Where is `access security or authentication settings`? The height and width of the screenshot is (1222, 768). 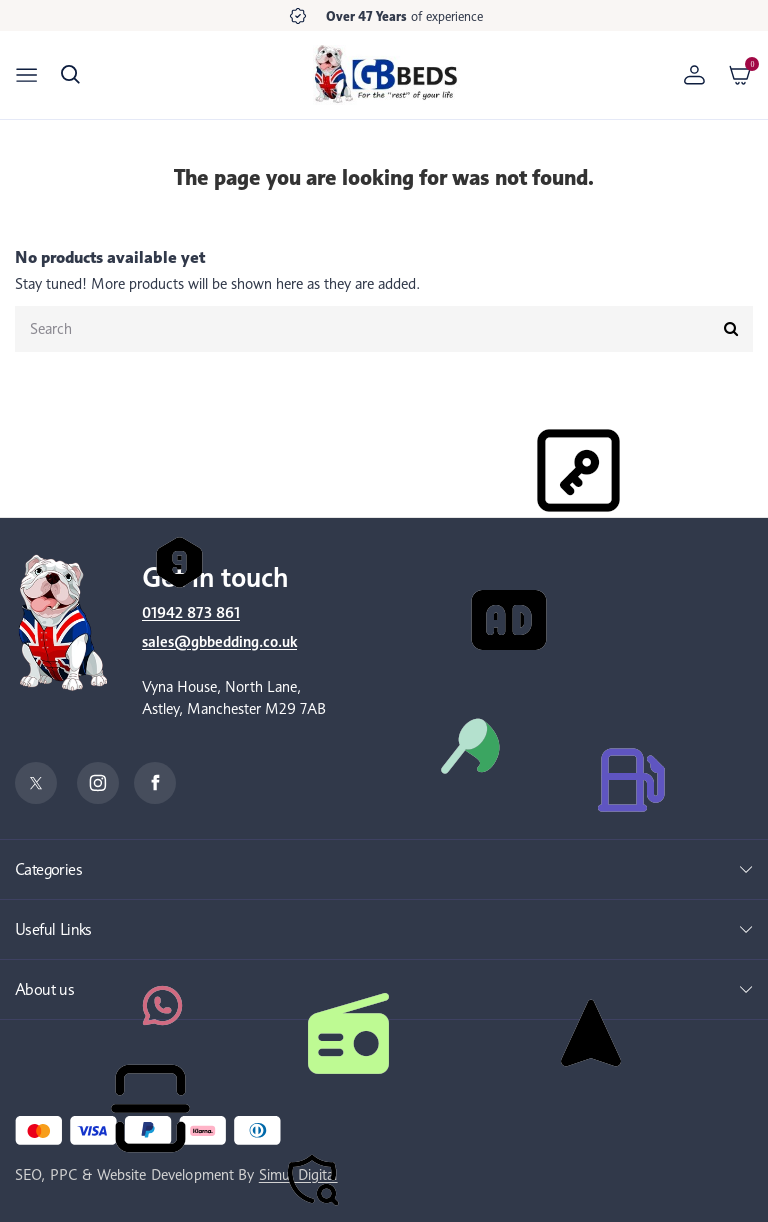 access security or authentication settings is located at coordinates (578, 470).